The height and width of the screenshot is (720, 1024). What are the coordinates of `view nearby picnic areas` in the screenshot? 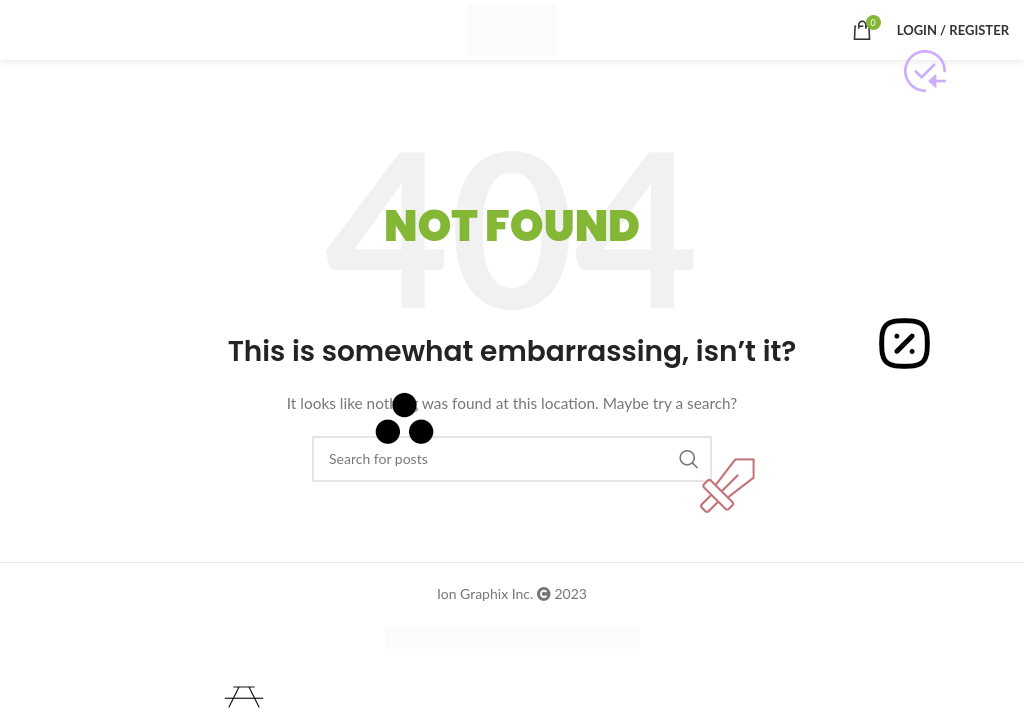 It's located at (244, 697).